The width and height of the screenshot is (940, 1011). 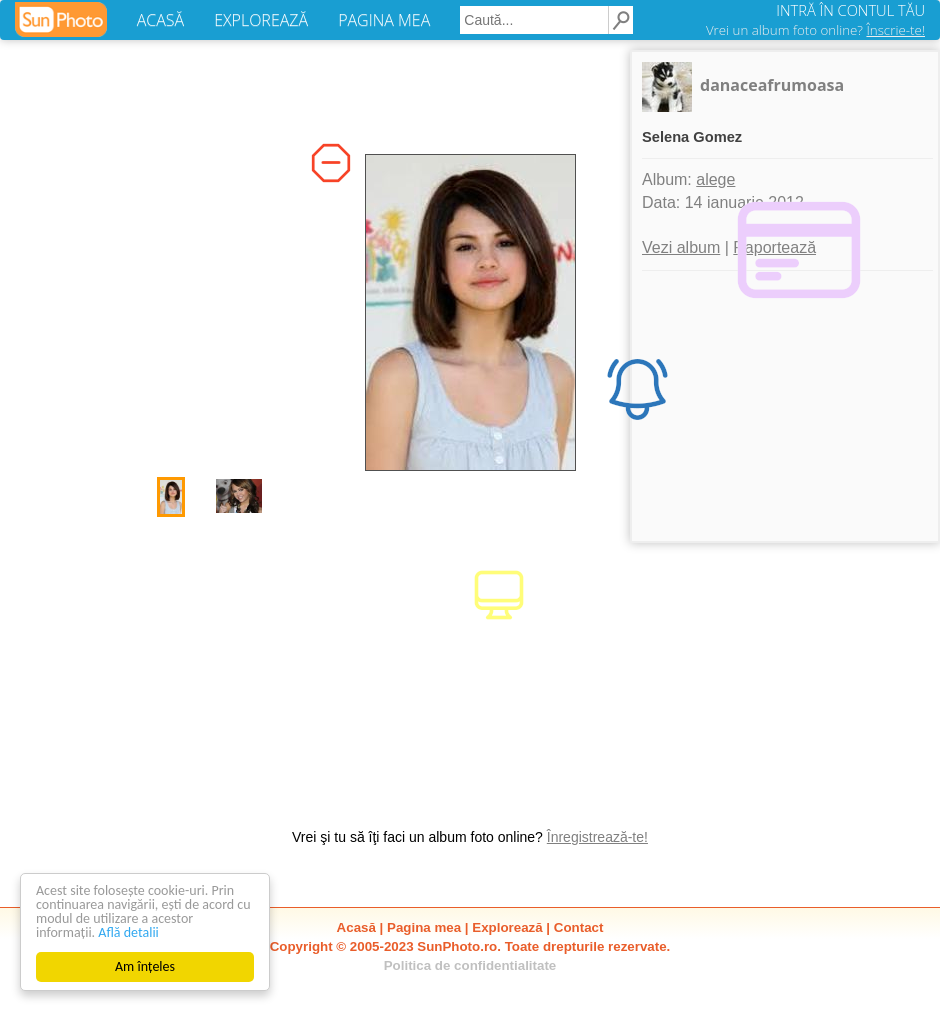 What do you see at coordinates (637, 389) in the screenshot?
I see `indicates new notifications or alerts` at bounding box center [637, 389].